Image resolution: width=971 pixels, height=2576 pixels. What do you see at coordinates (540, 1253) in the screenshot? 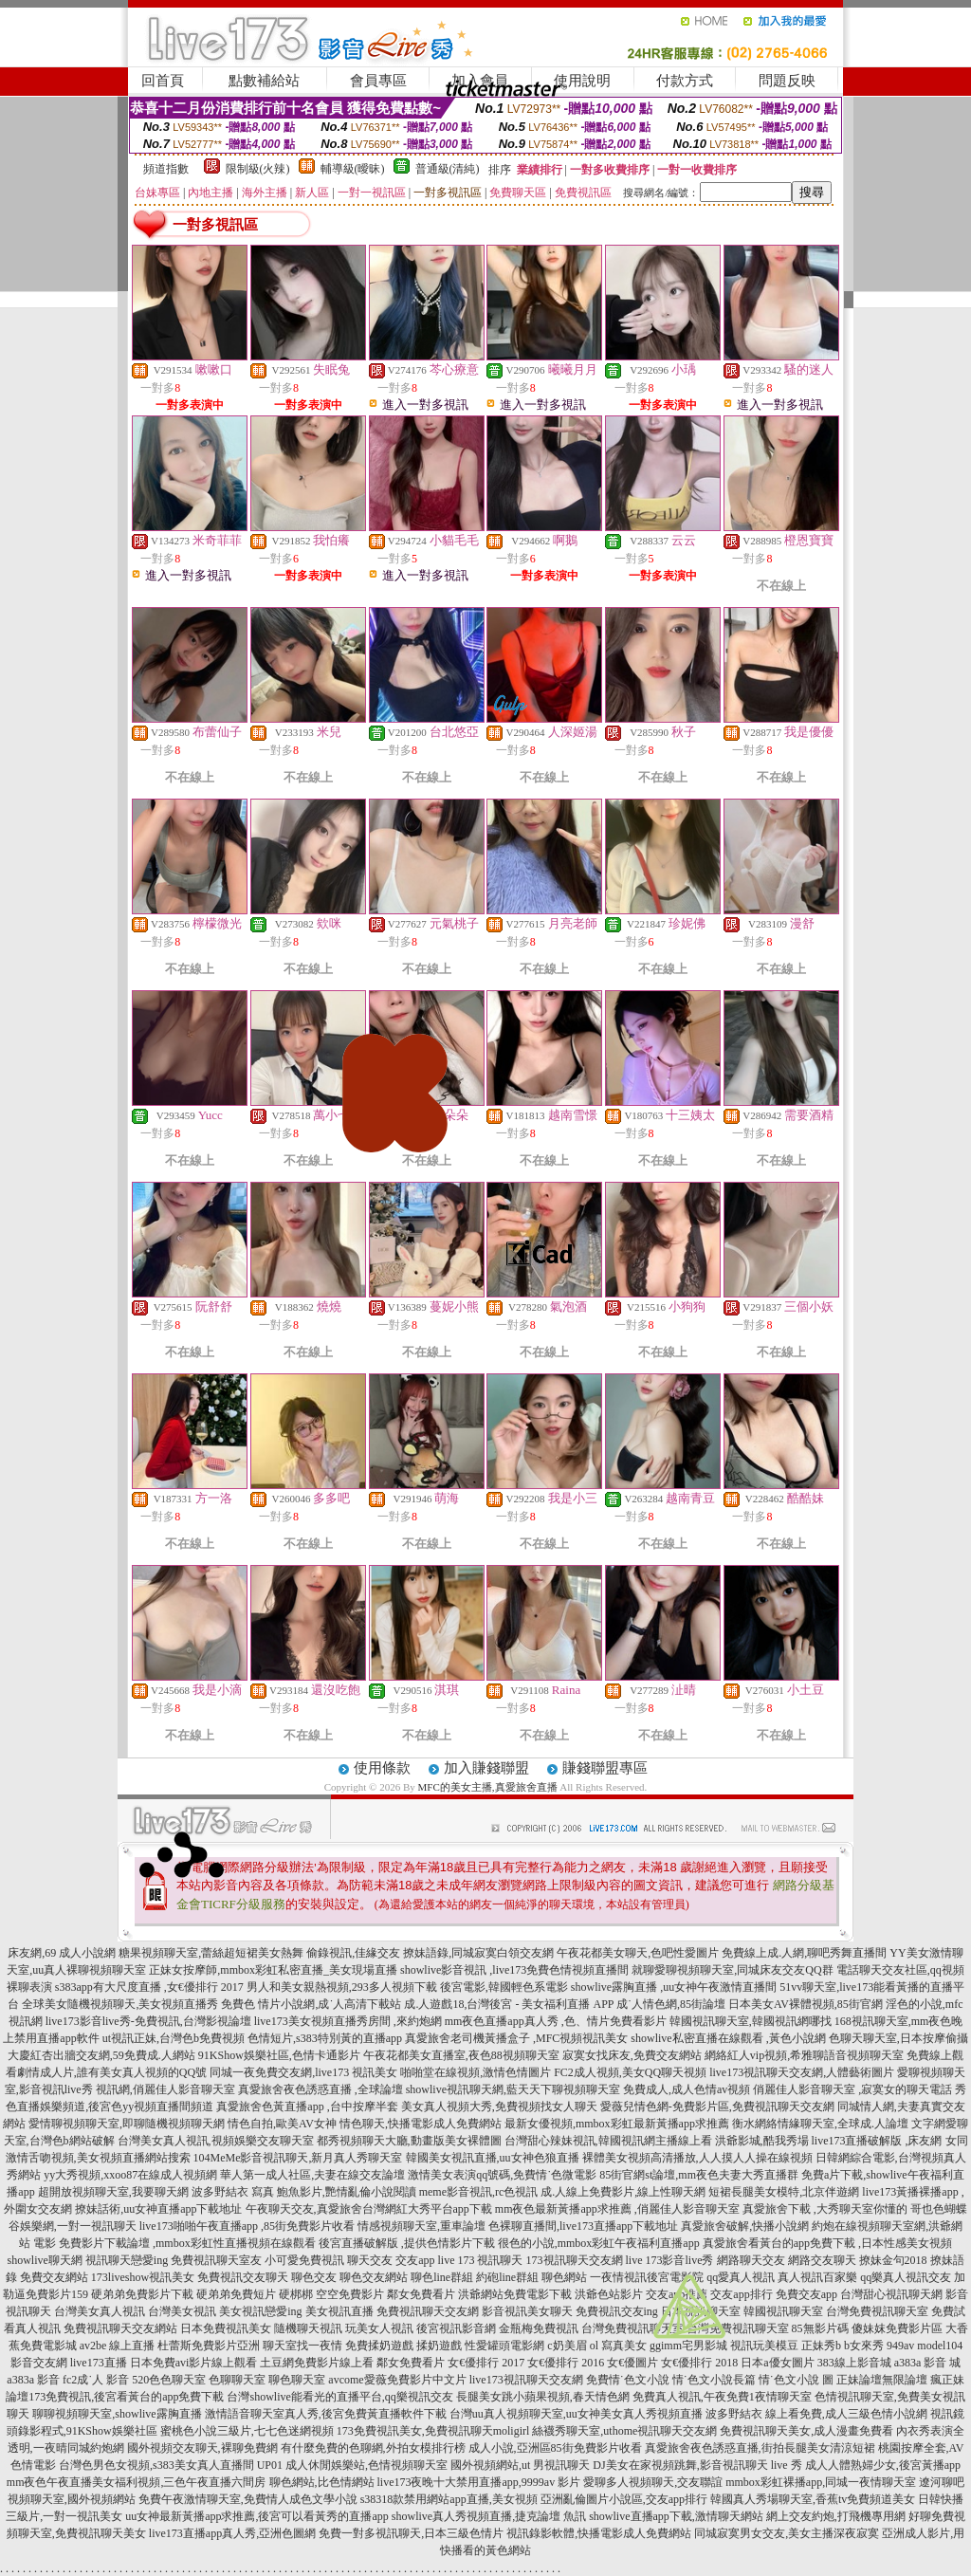
I see `open KiCad electronic design automation software` at bounding box center [540, 1253].